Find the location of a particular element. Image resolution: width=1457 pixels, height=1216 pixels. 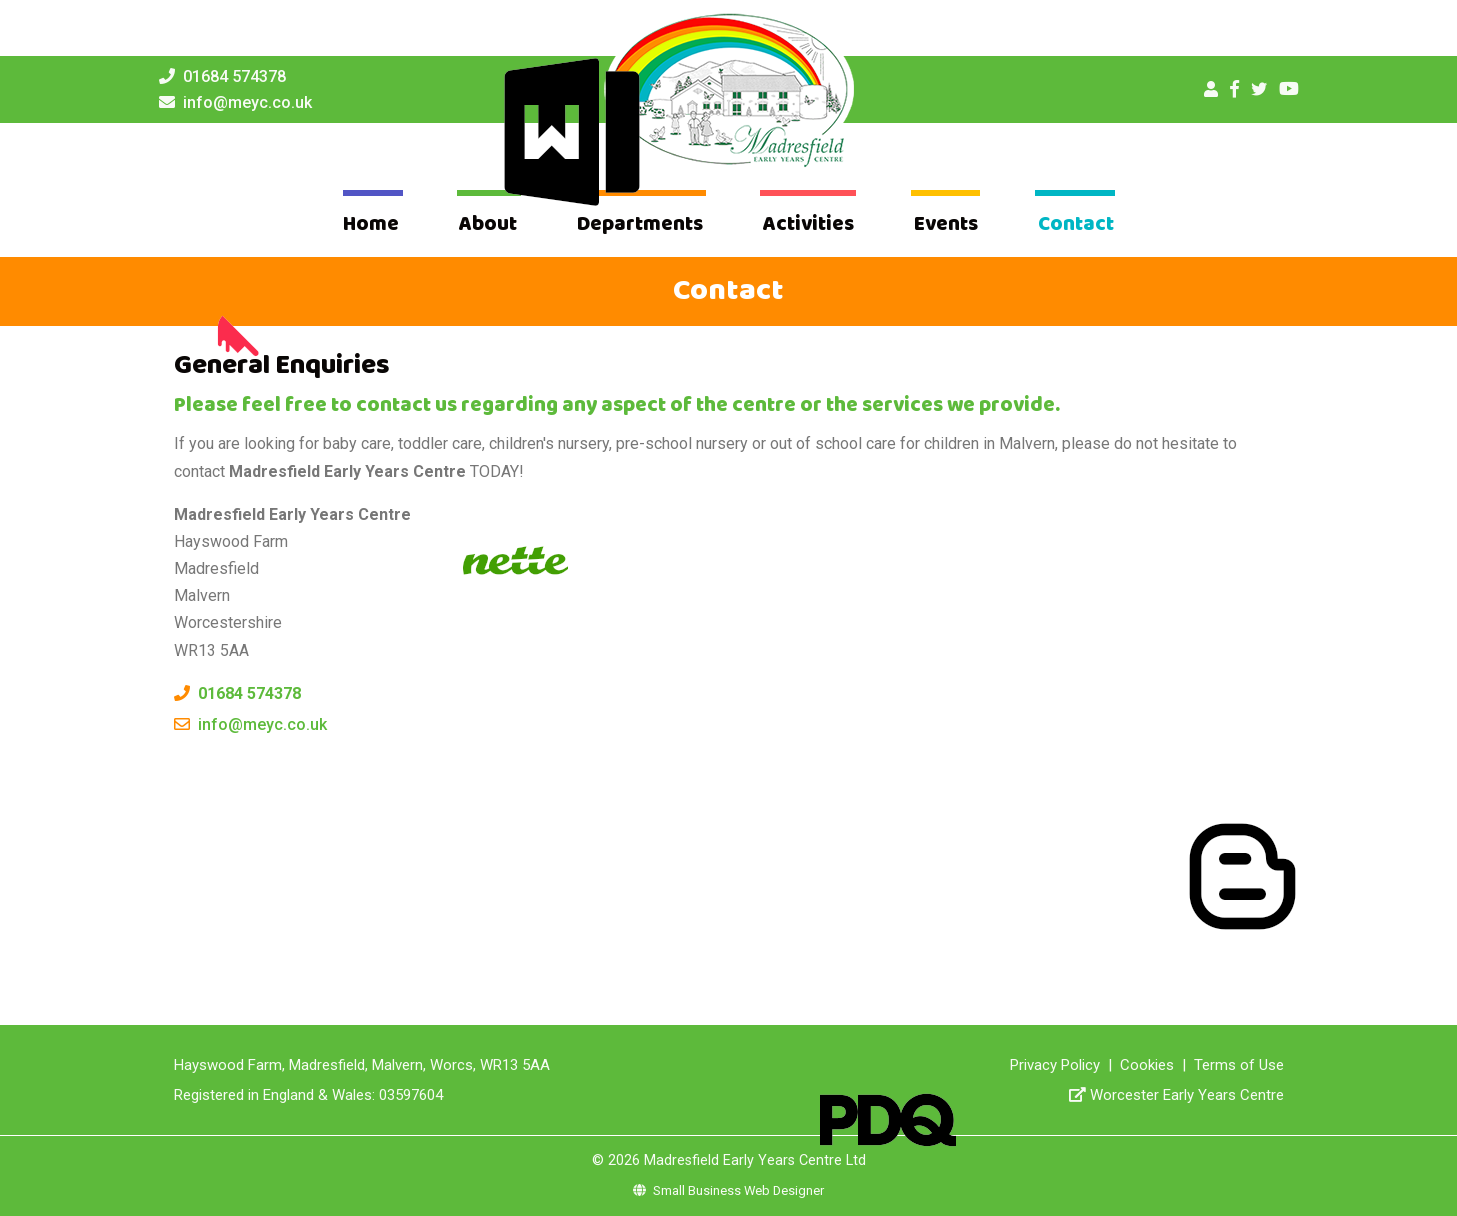

indicates mature or violent content warning is located at coordinates (237, 336).